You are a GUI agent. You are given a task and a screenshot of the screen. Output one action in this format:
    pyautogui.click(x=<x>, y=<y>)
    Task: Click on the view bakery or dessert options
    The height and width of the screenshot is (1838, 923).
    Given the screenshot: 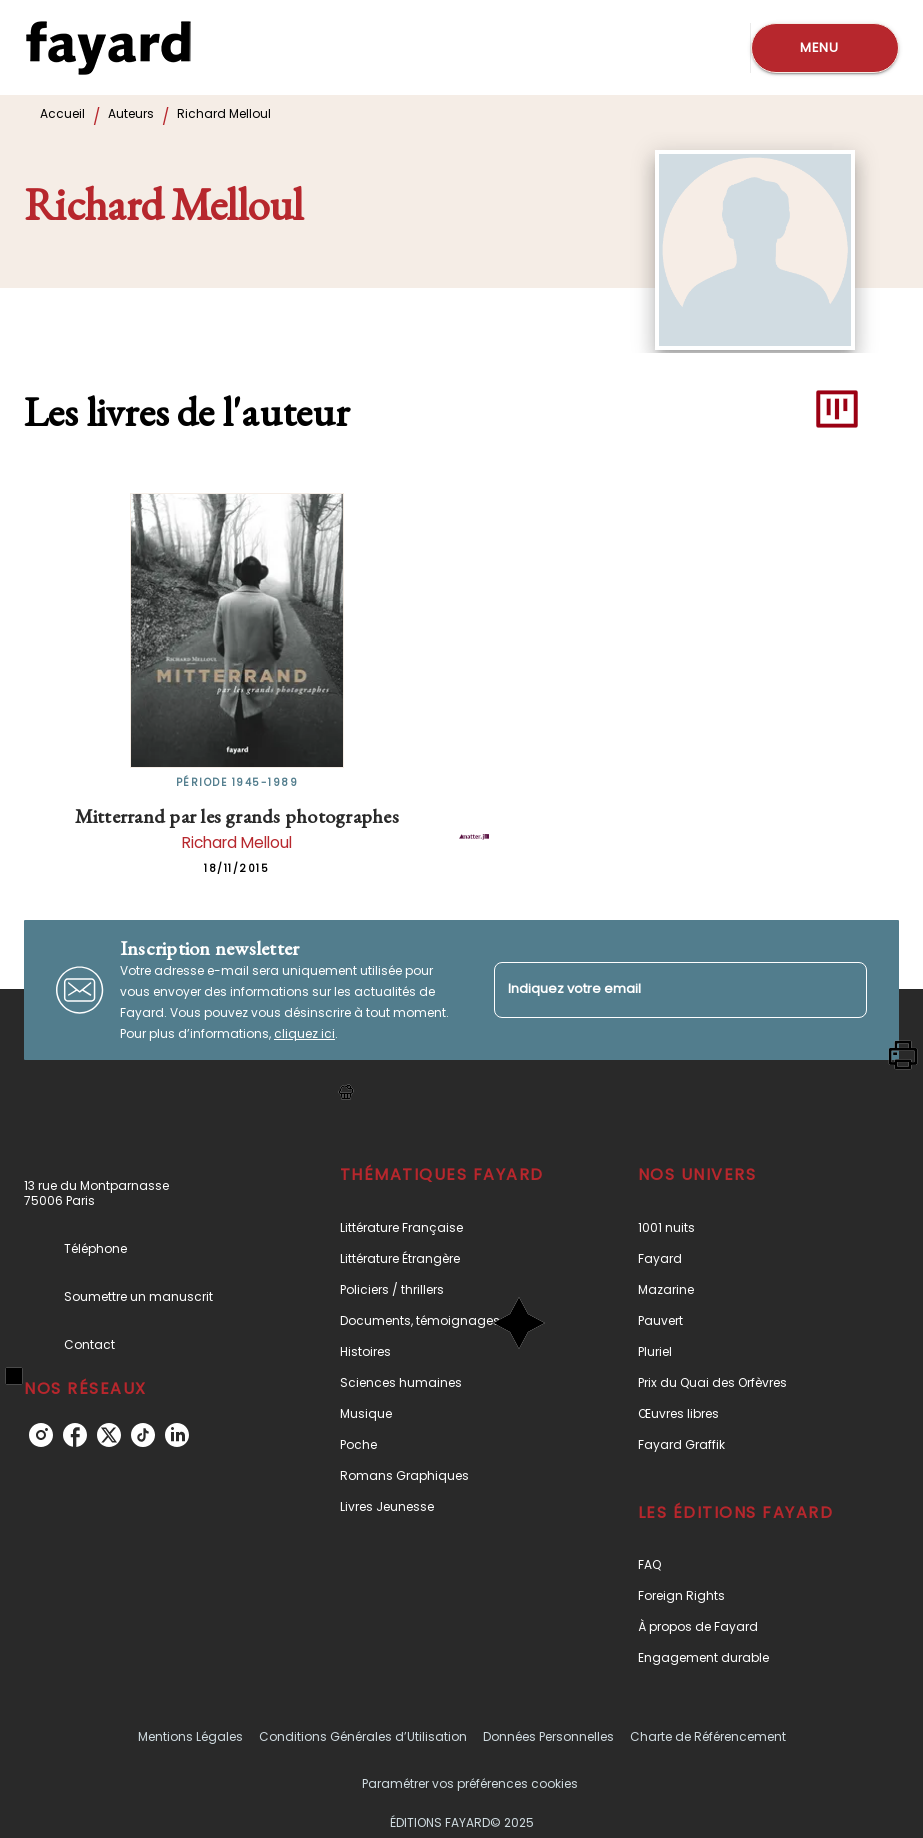 What is the action you would take?
    pyautogui.click(x=346, y=1092)
    